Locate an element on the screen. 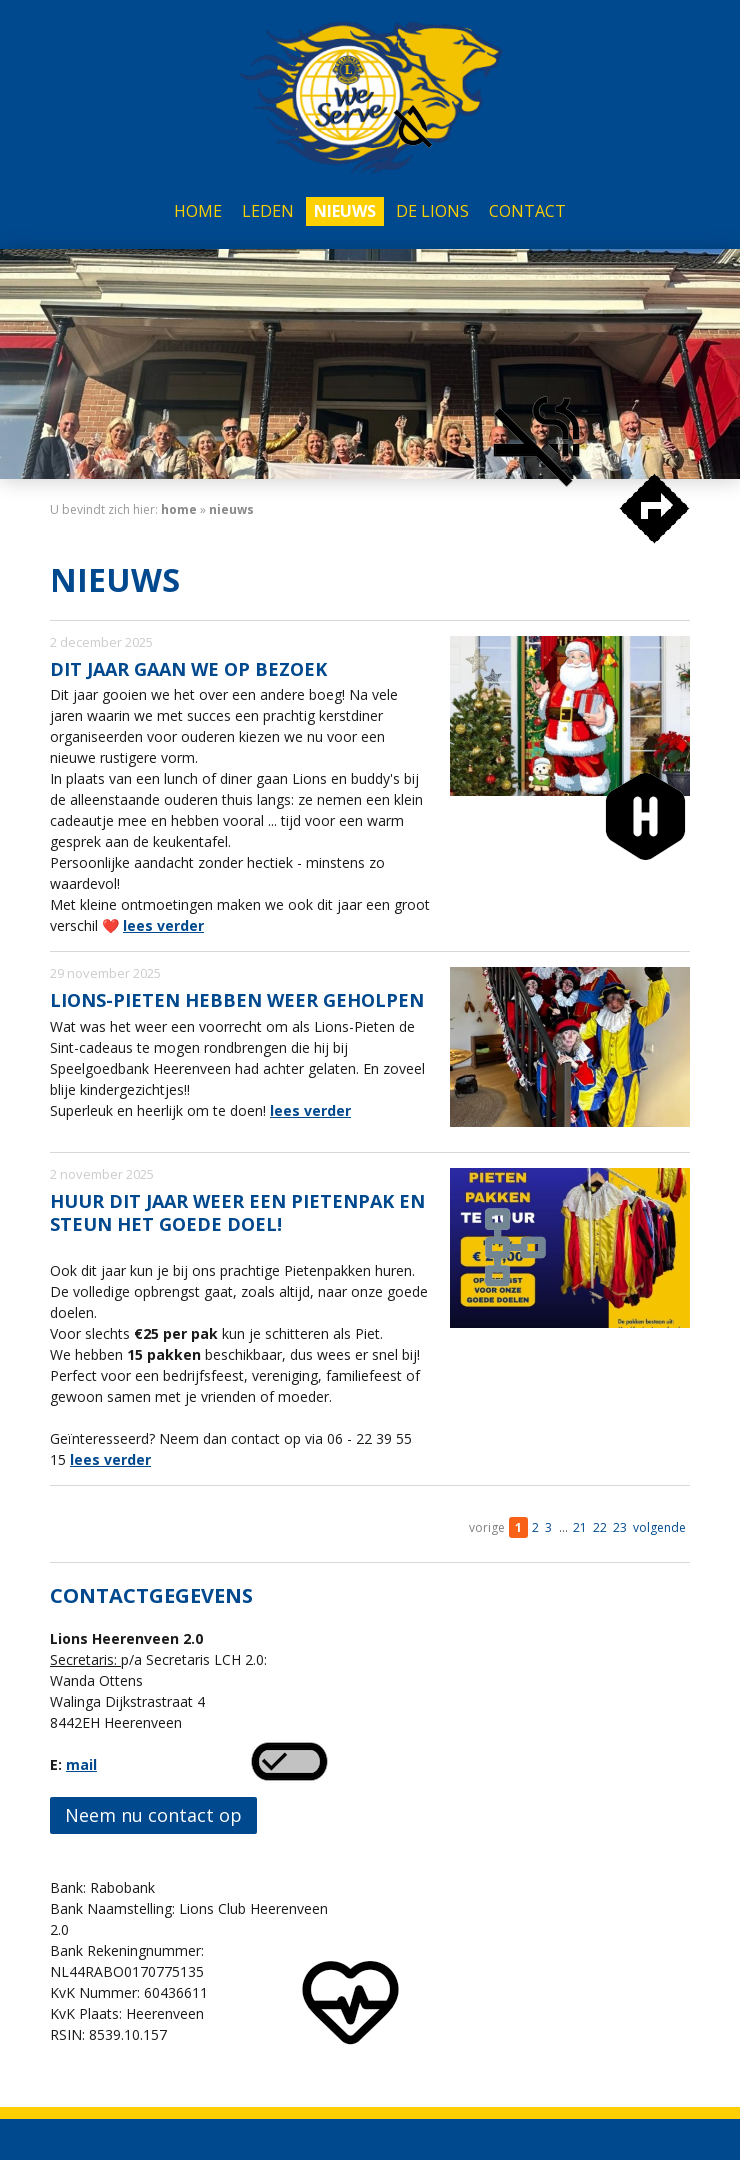 This screenshot has height=2160, width=740. view health or fitness tracking data is located at coordinates (350, 2000).